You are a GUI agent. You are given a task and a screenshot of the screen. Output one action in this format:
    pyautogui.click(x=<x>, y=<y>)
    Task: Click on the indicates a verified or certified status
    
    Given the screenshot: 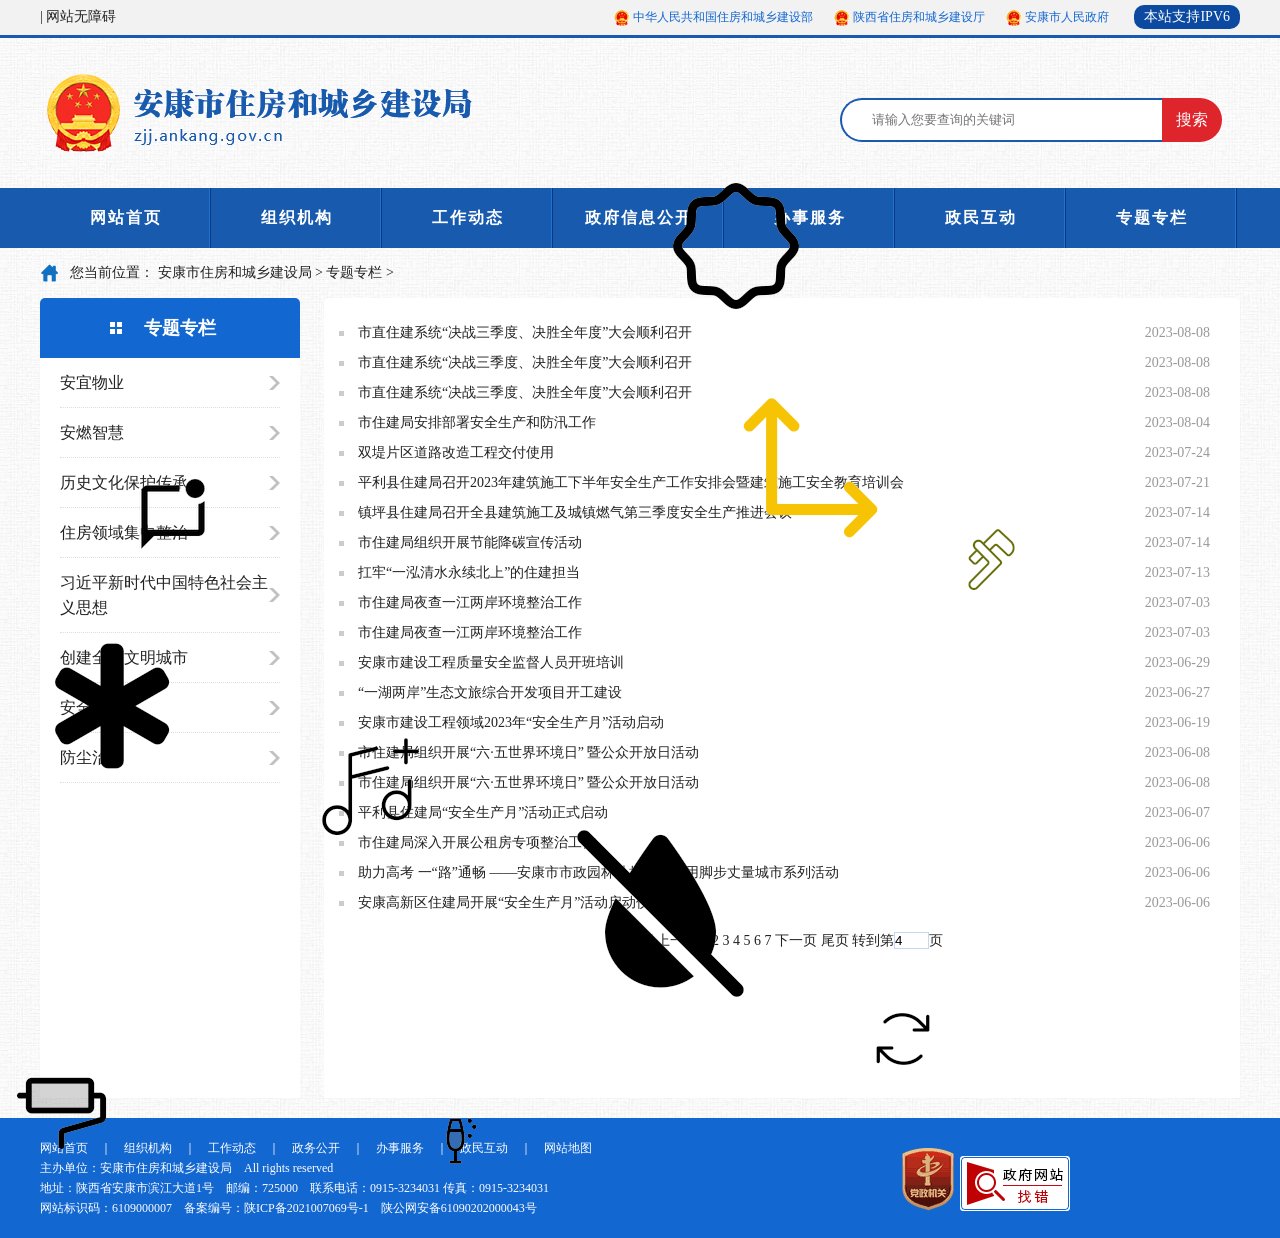 What is the action you would take?
    pyautogui.click(x=736, y=246)
    